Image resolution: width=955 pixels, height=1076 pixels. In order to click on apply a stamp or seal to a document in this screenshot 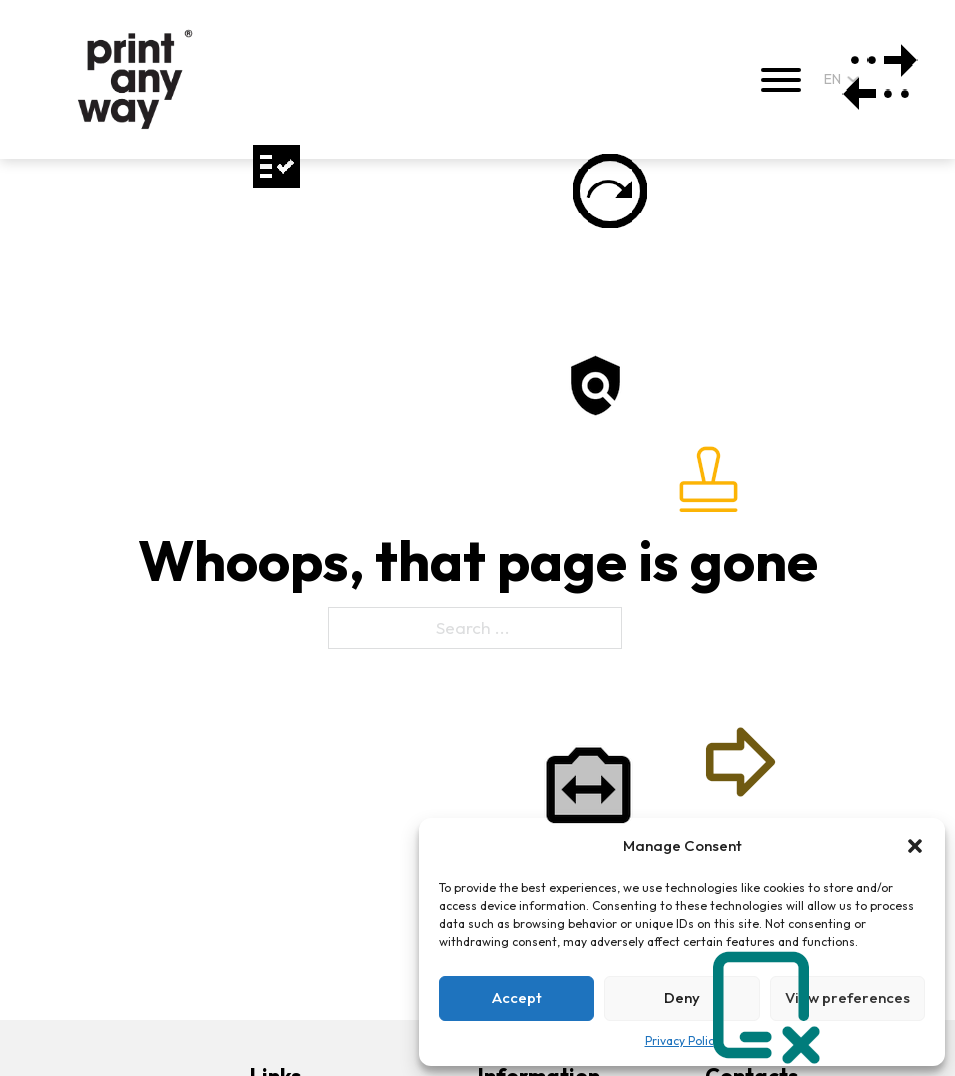, I will do `click(708, 480)`.